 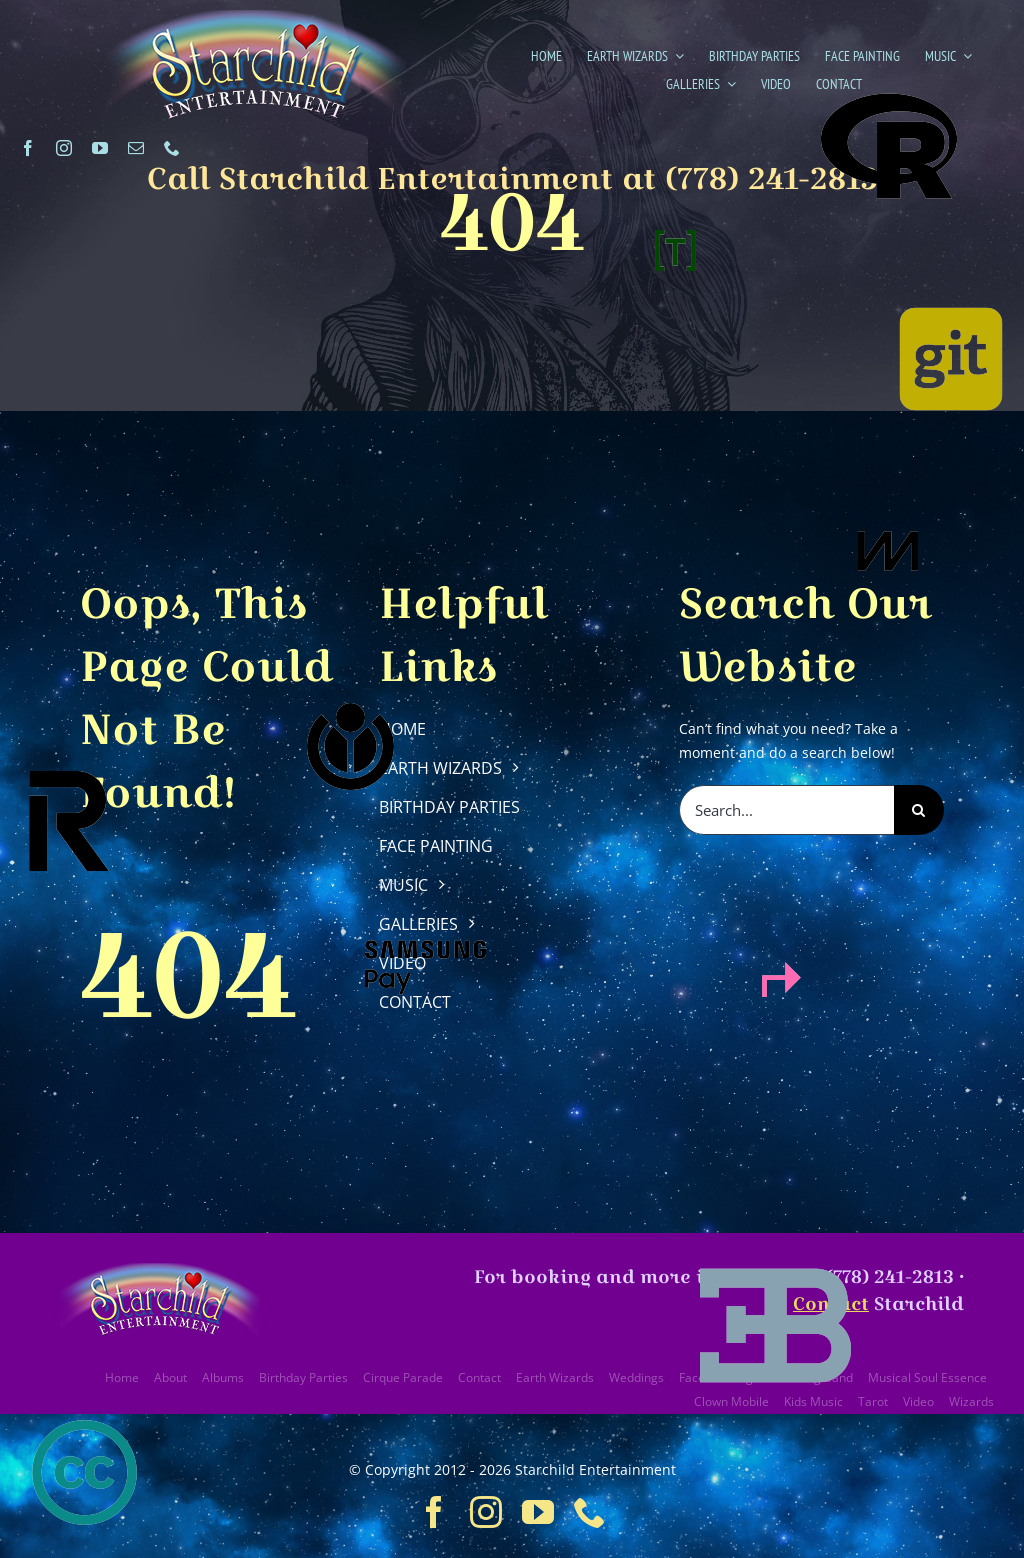 What do you see at coordinates (889, 146) in the screenshot?
I see `R programming language logo` at bounding box center [889, 146].